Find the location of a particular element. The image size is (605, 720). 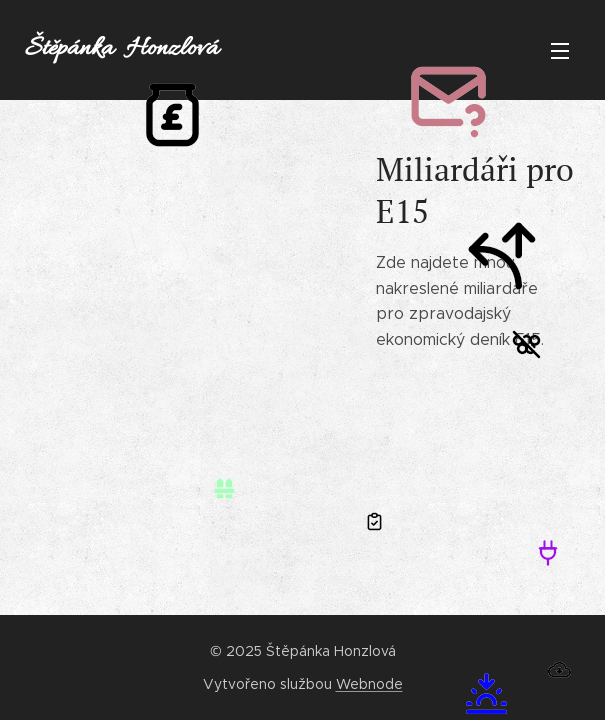

olympics feature disabled is located at coordinates (526, 344).